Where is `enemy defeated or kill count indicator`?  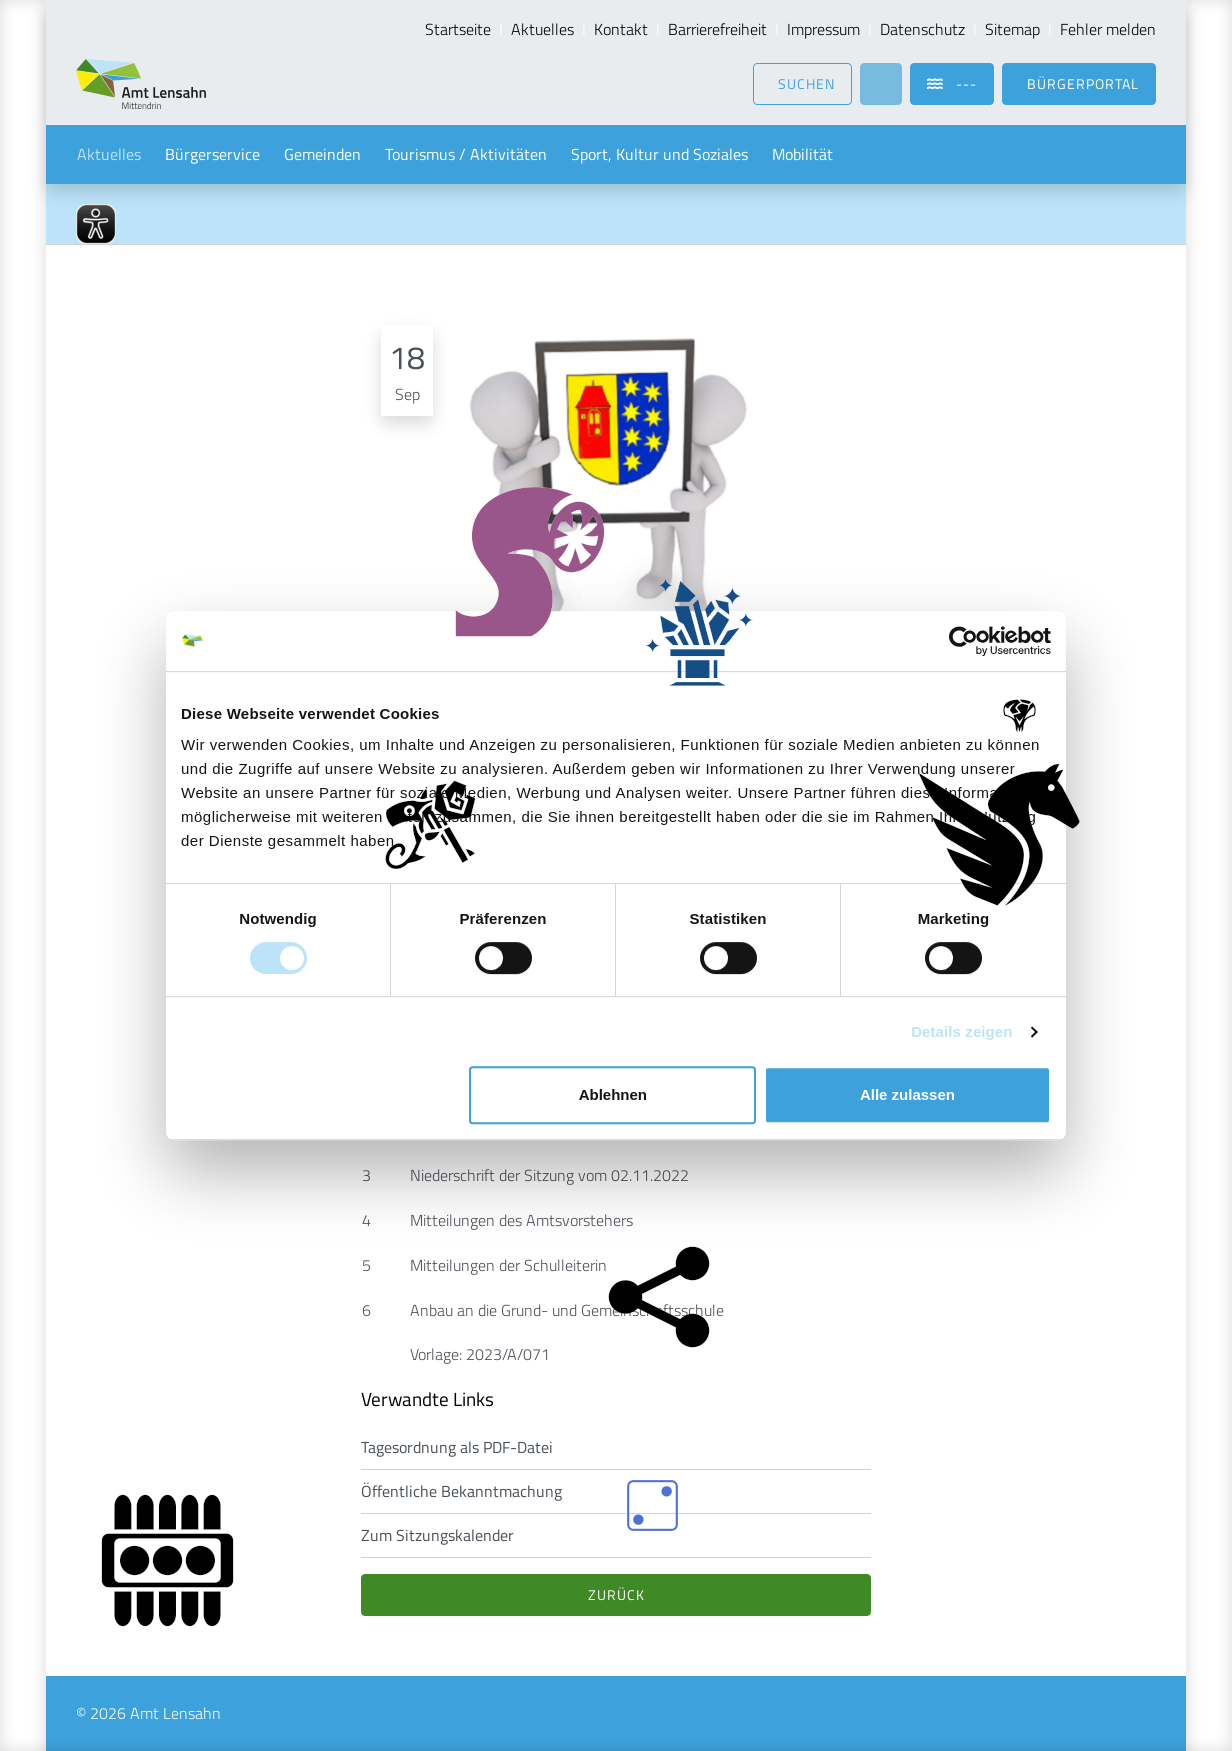
enemy defeated or kill count indicator is located at coordinates (1019, 715).